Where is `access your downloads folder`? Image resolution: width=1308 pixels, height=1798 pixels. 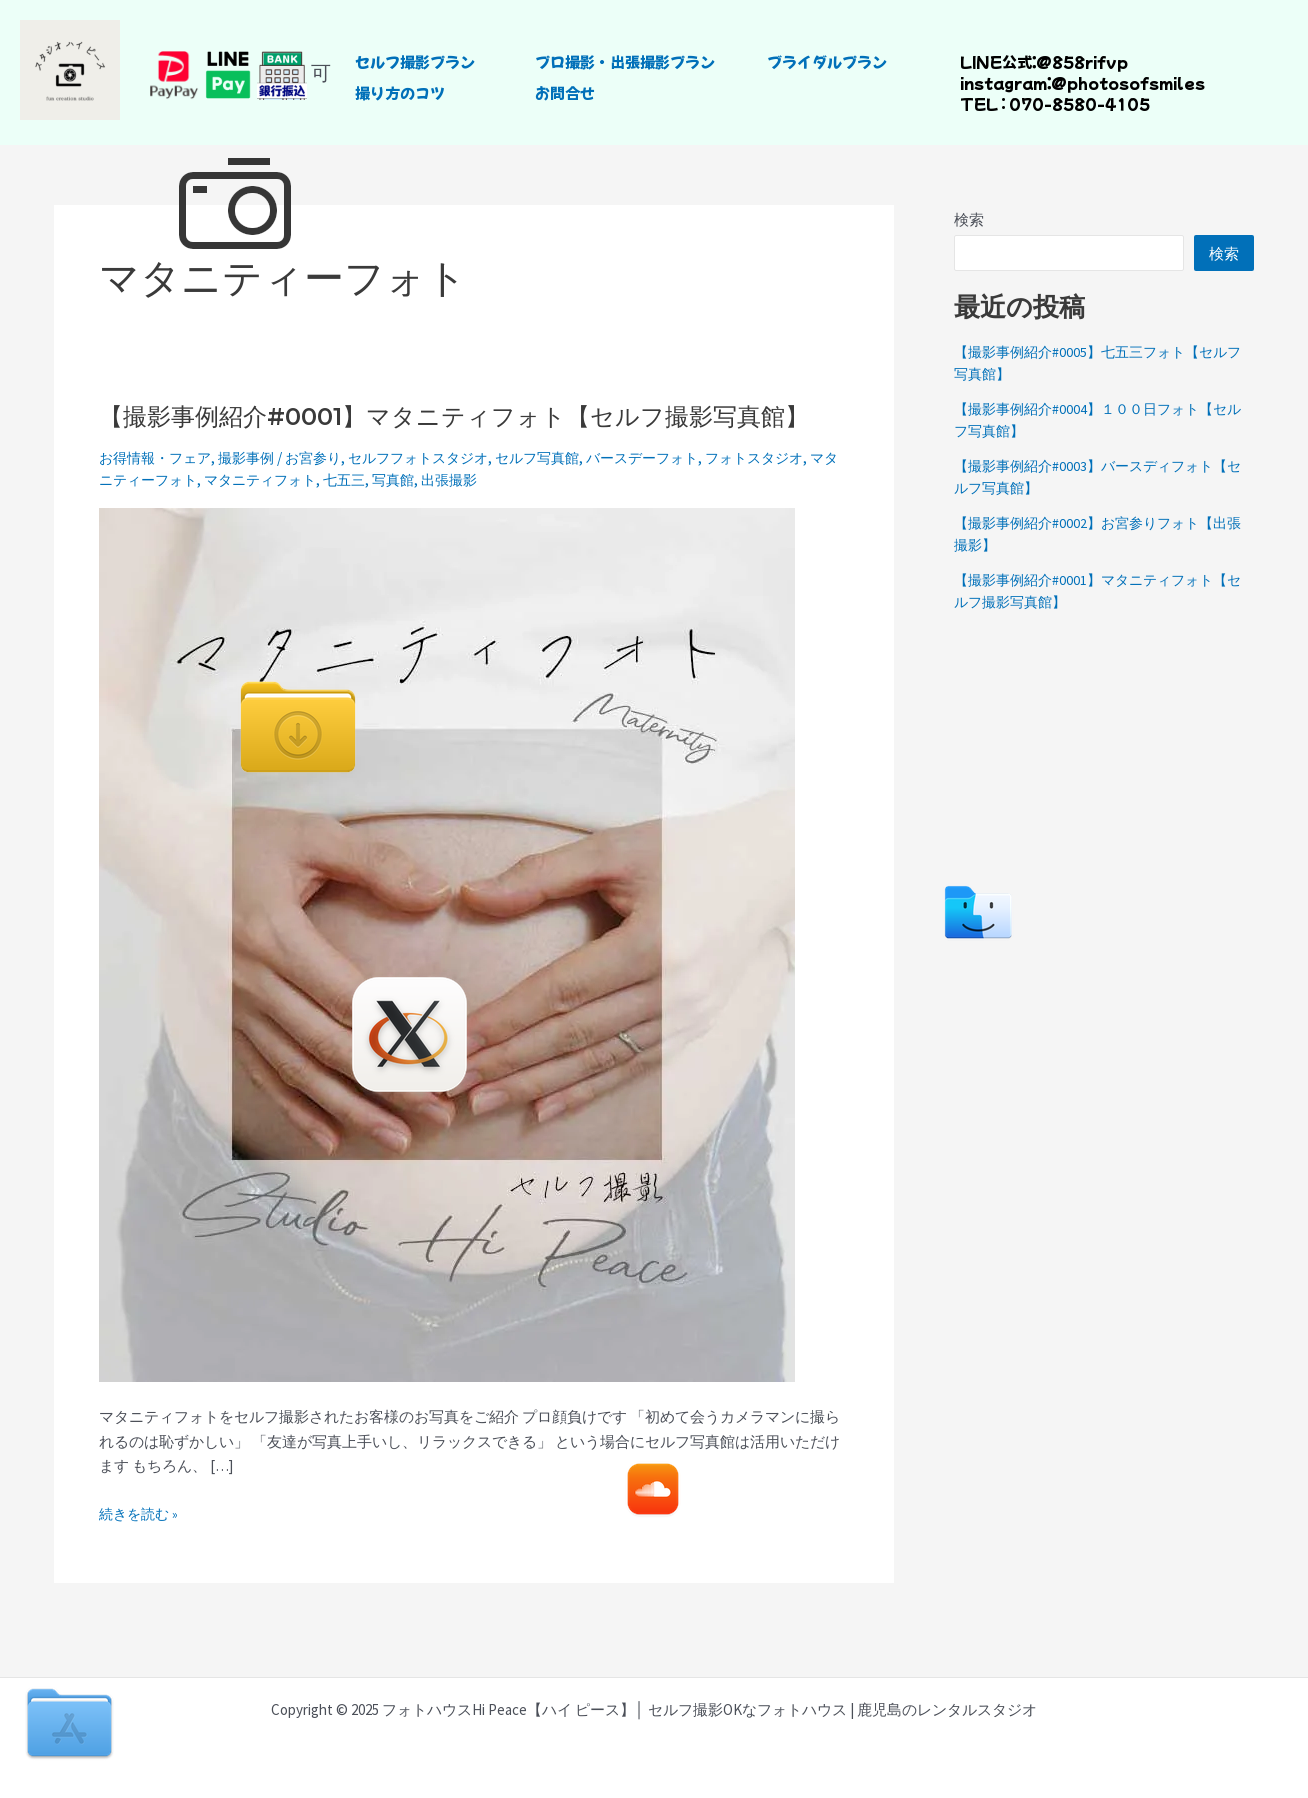 access your downloads folder is located at coordinates (298, 727).